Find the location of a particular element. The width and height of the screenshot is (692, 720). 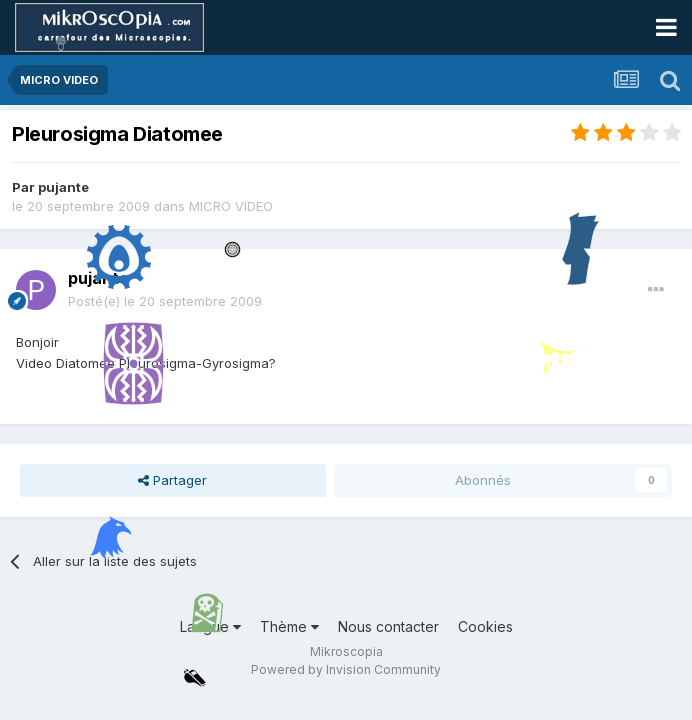

decorative mandala or loading spinner element is located at coordinates (232, 249).